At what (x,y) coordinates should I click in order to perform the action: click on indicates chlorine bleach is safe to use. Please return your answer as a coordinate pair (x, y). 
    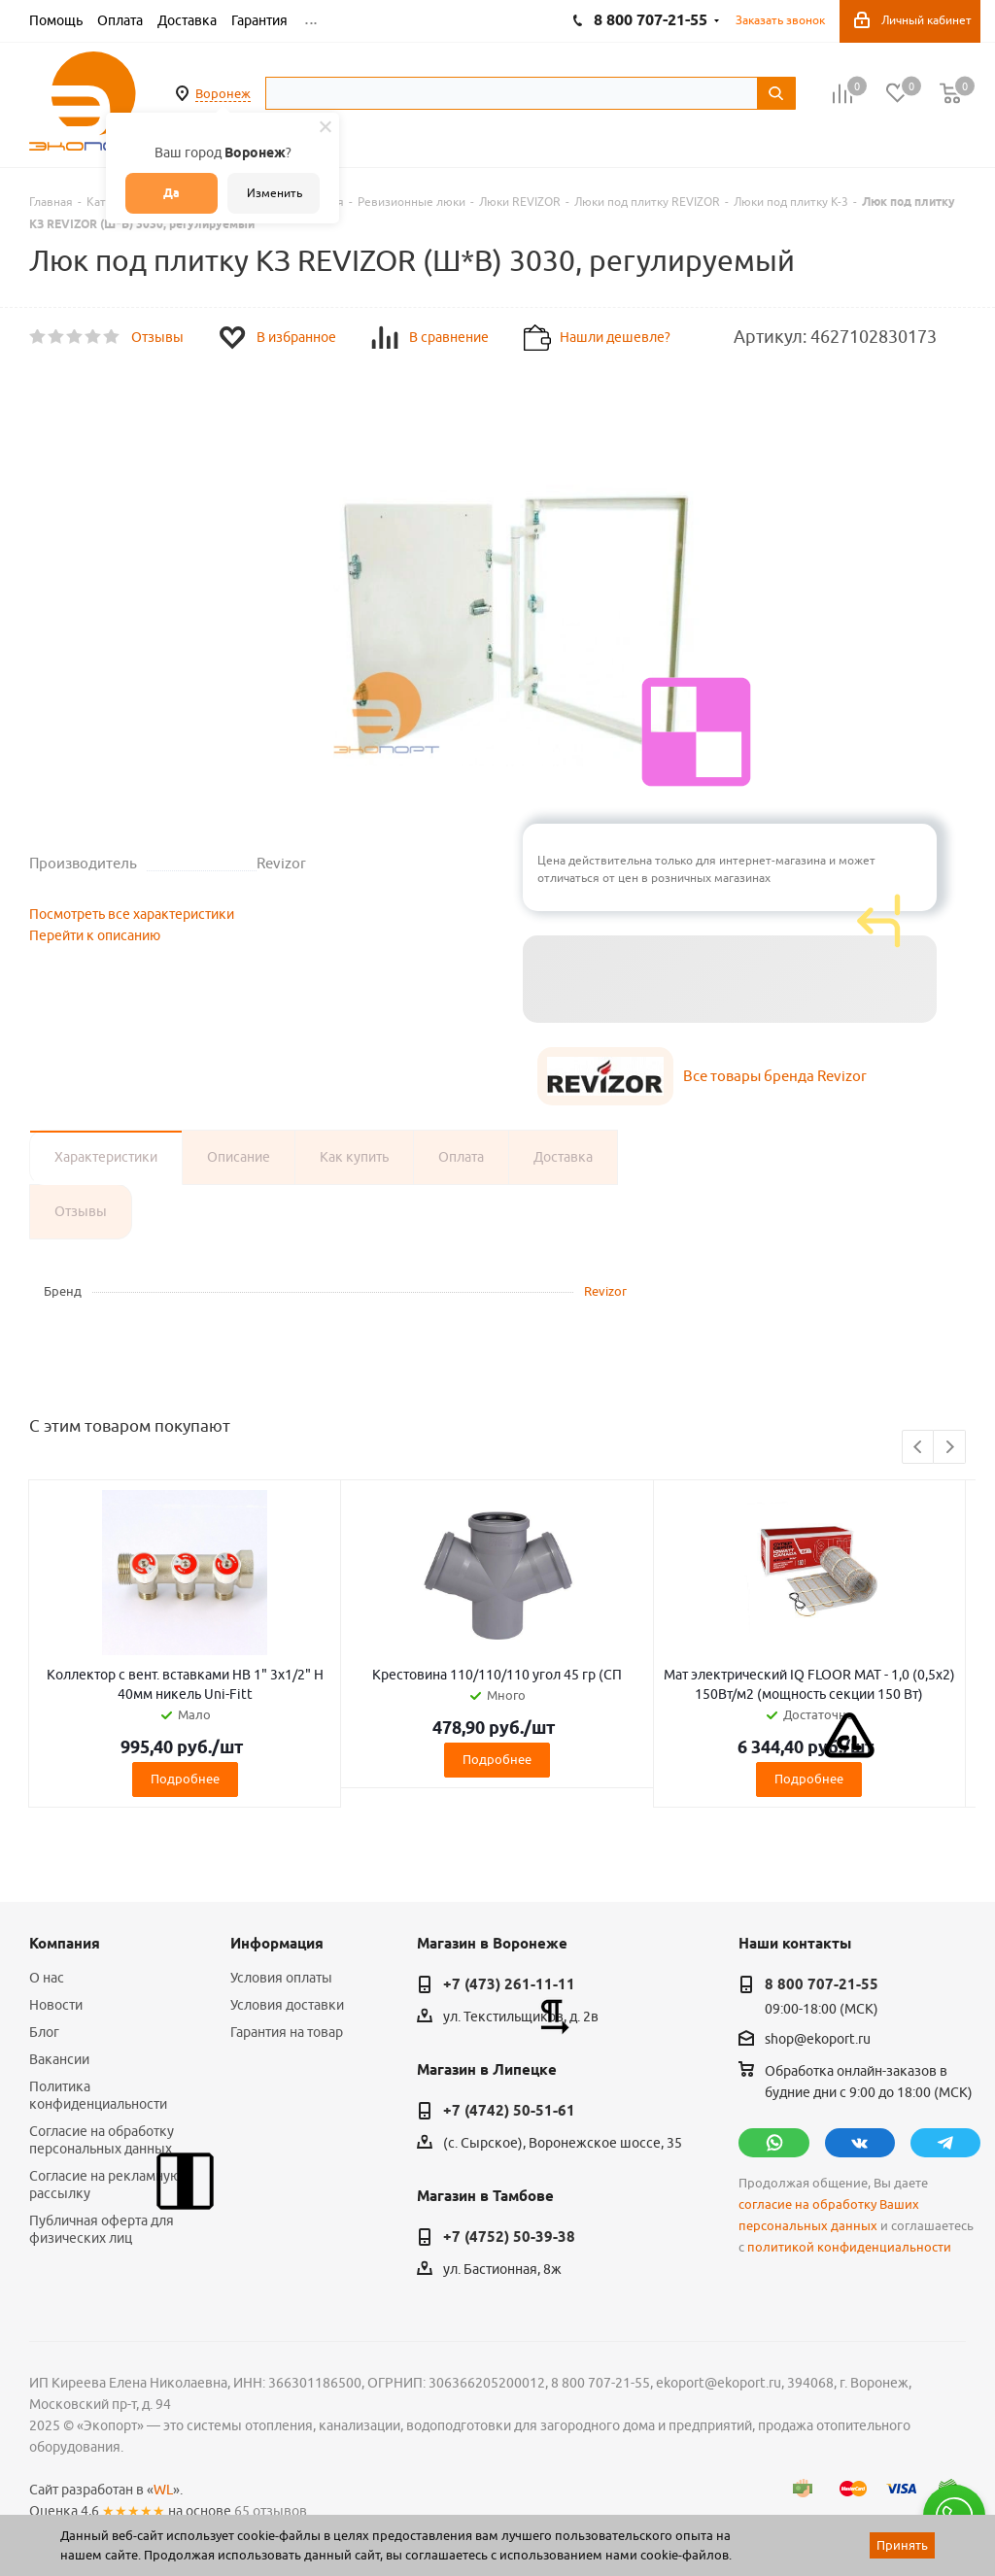
    Looking at the image, I should click on (849, 1738).